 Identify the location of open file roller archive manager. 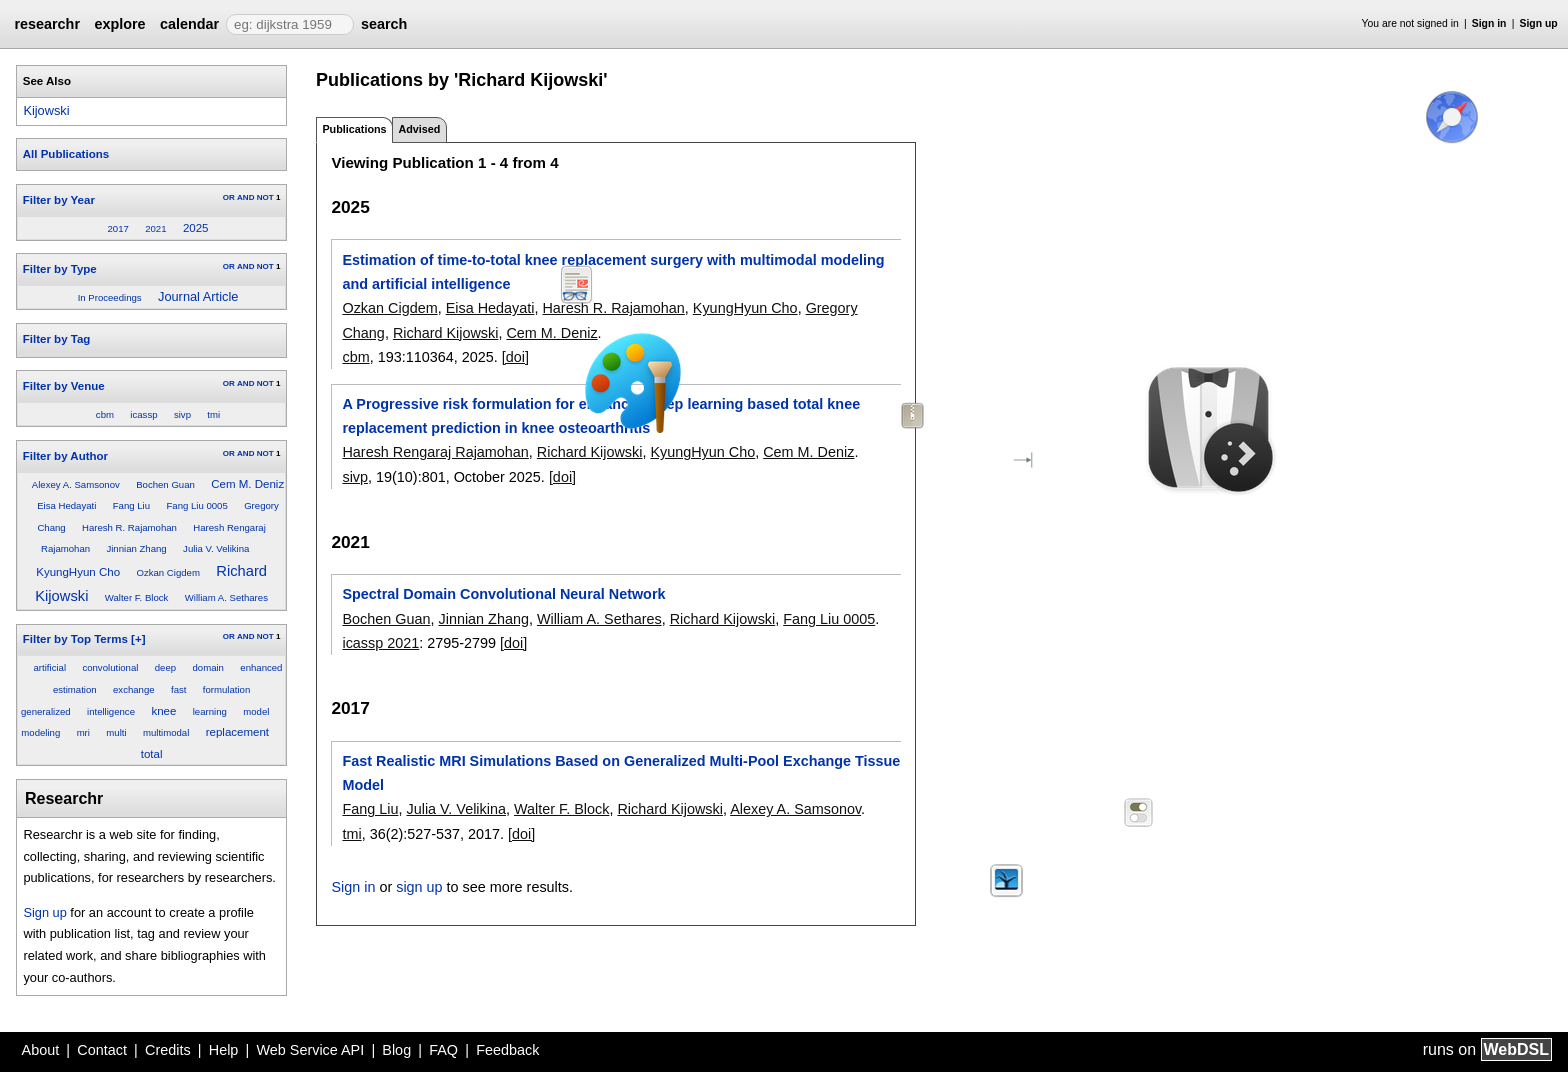
(912, 415).